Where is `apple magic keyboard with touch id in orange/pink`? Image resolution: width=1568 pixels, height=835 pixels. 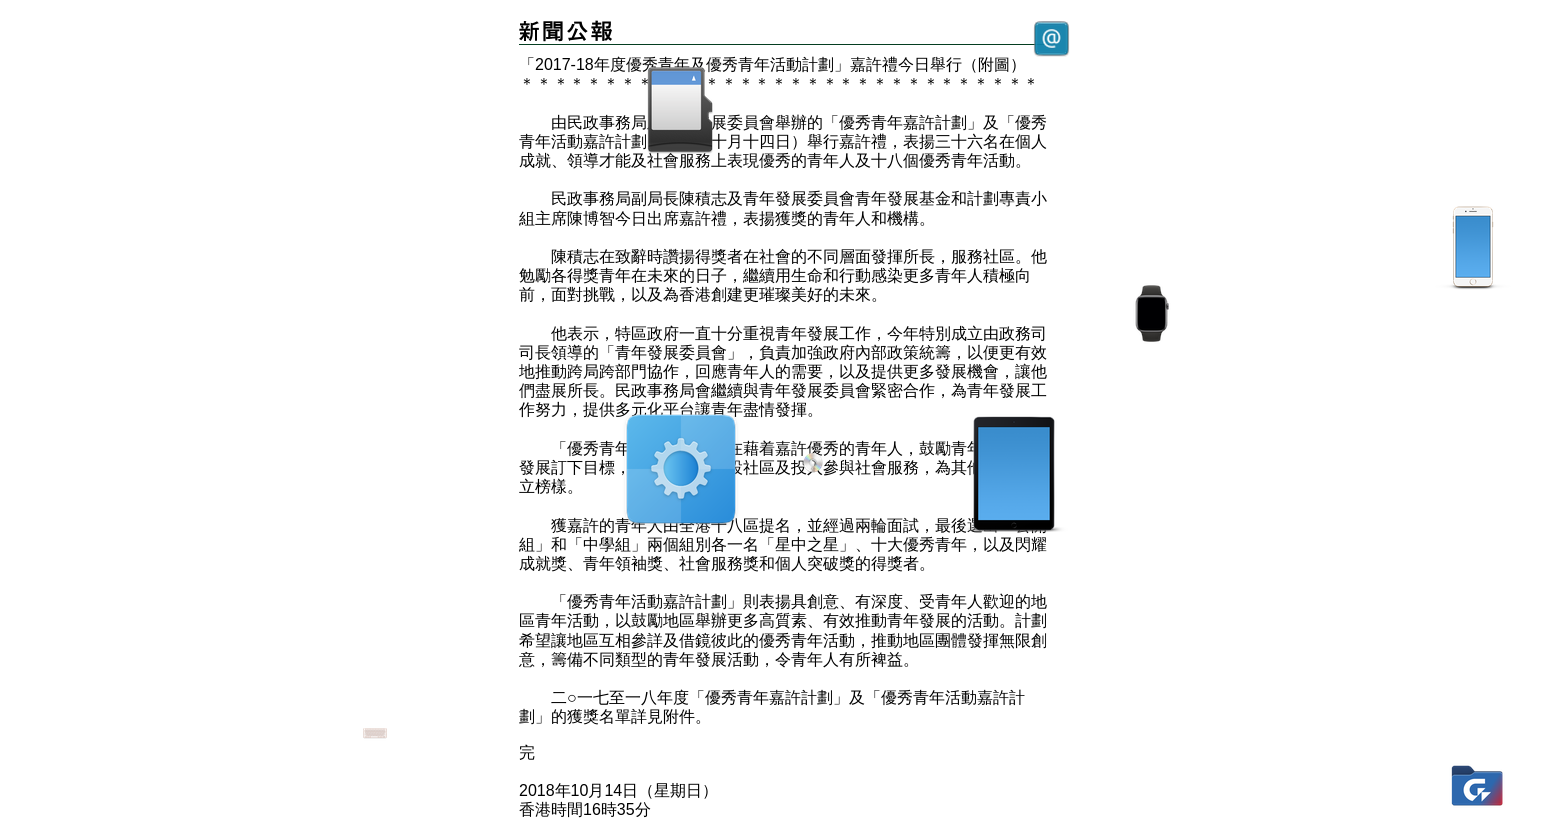
apple magic keyboard with touch id in orange/pink is located at coordinates (375, 733).